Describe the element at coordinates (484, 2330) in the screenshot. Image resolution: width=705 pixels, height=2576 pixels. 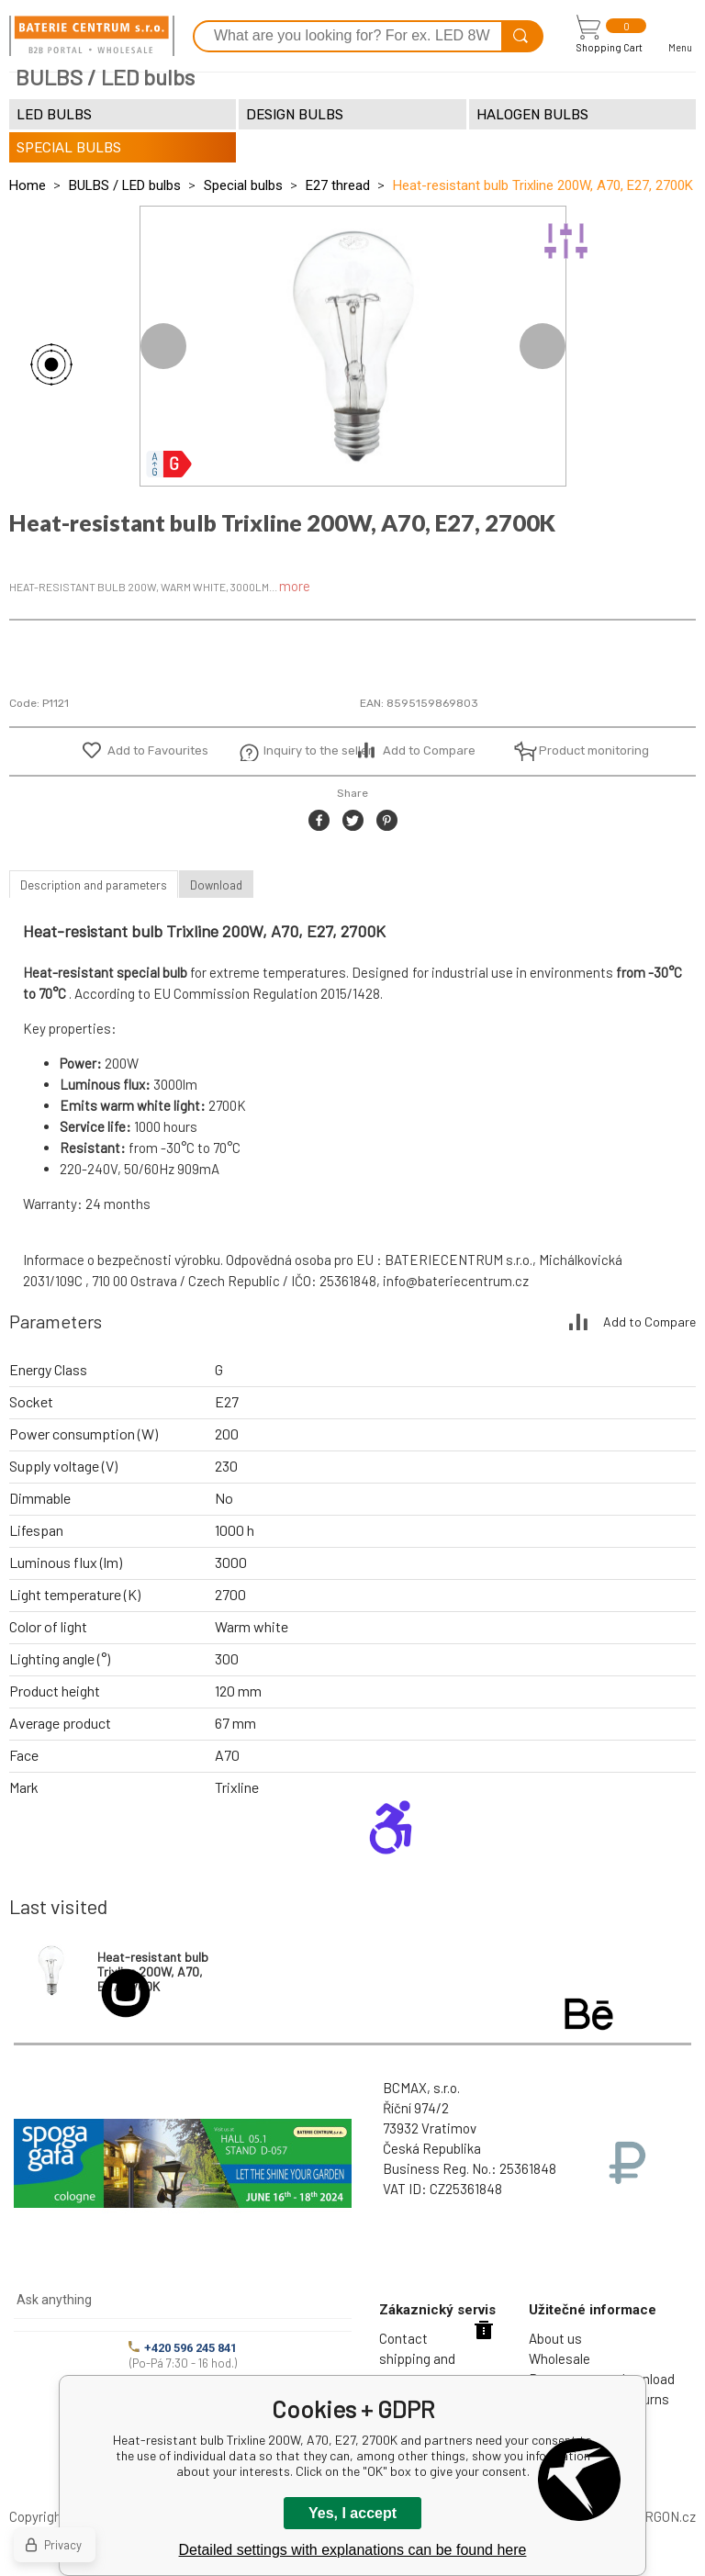
I see `delete selected item` at that location.